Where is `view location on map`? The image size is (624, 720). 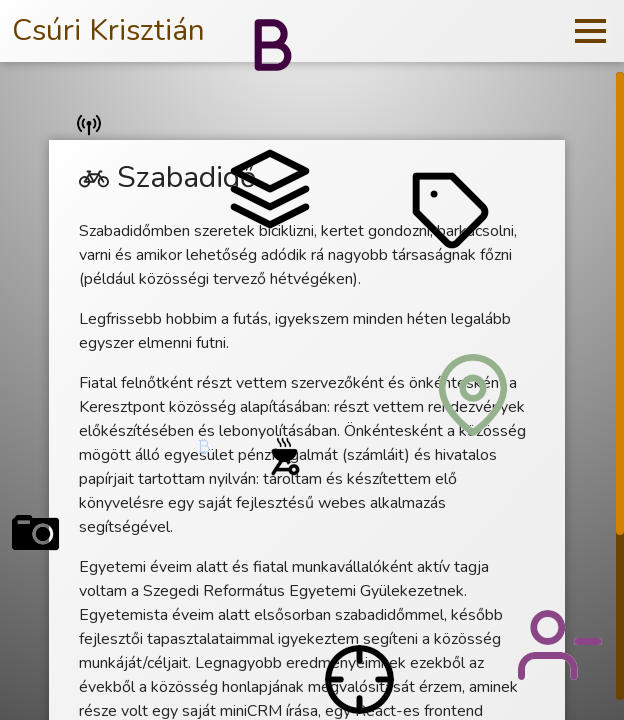 view location on map is located at coordinates (473, 395).